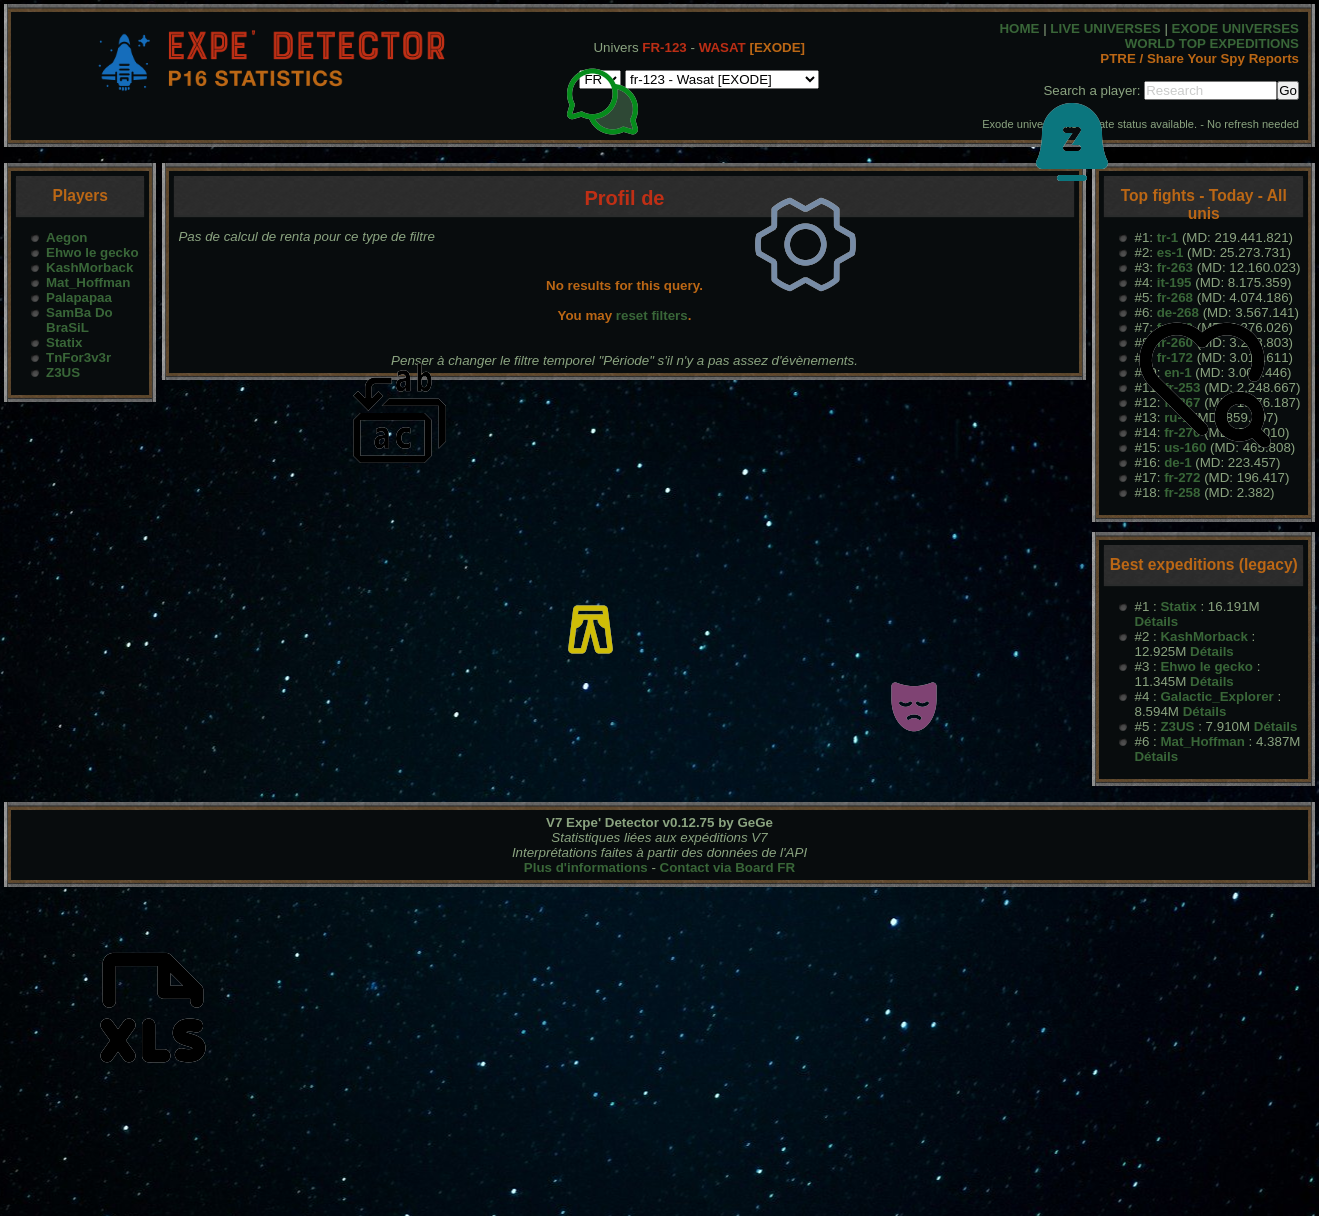 This screenshot has width=1319, height=1216. What do you see at coordinates (805, 244) in the screenshot?
I see `access settings or preferences` at bounding box center [805, 244].